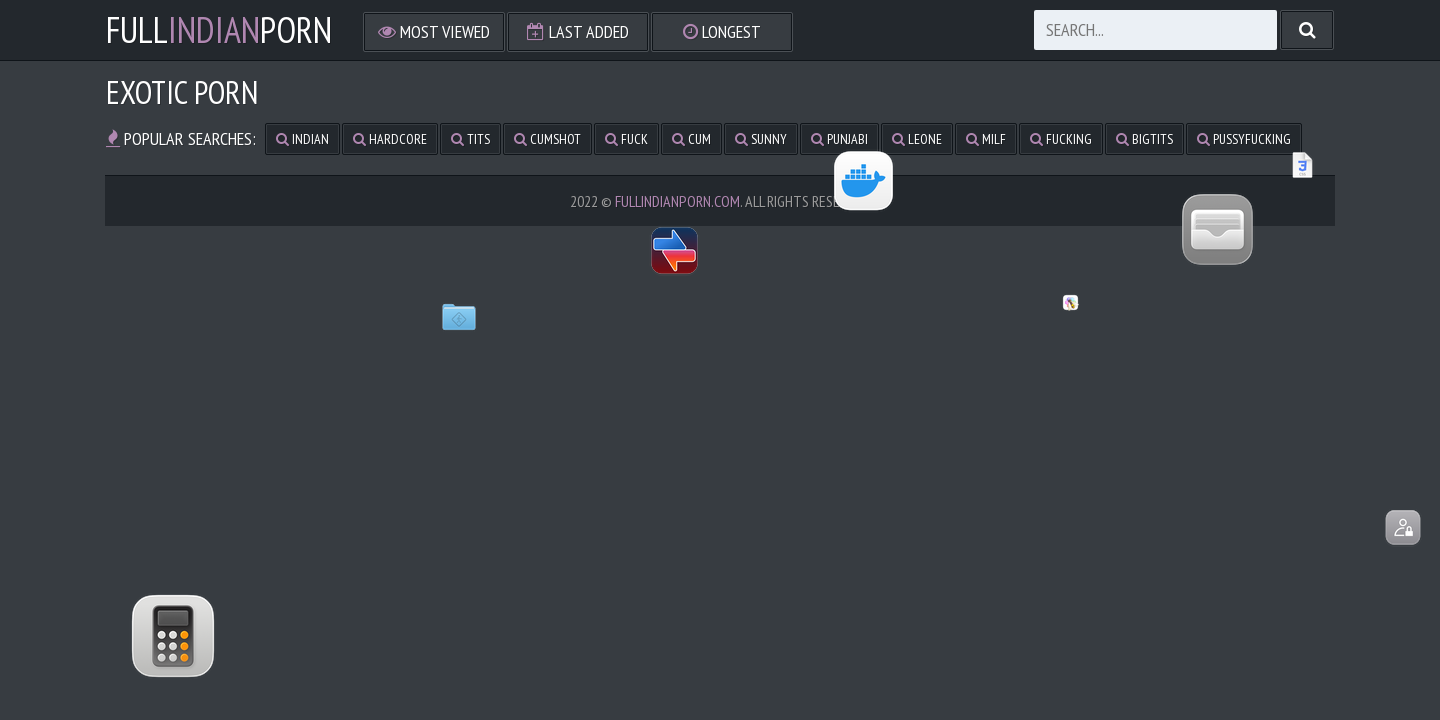 This screenshot has height=720, width=1440. I want to click on open whaler docker container management app, so click(863, 179).